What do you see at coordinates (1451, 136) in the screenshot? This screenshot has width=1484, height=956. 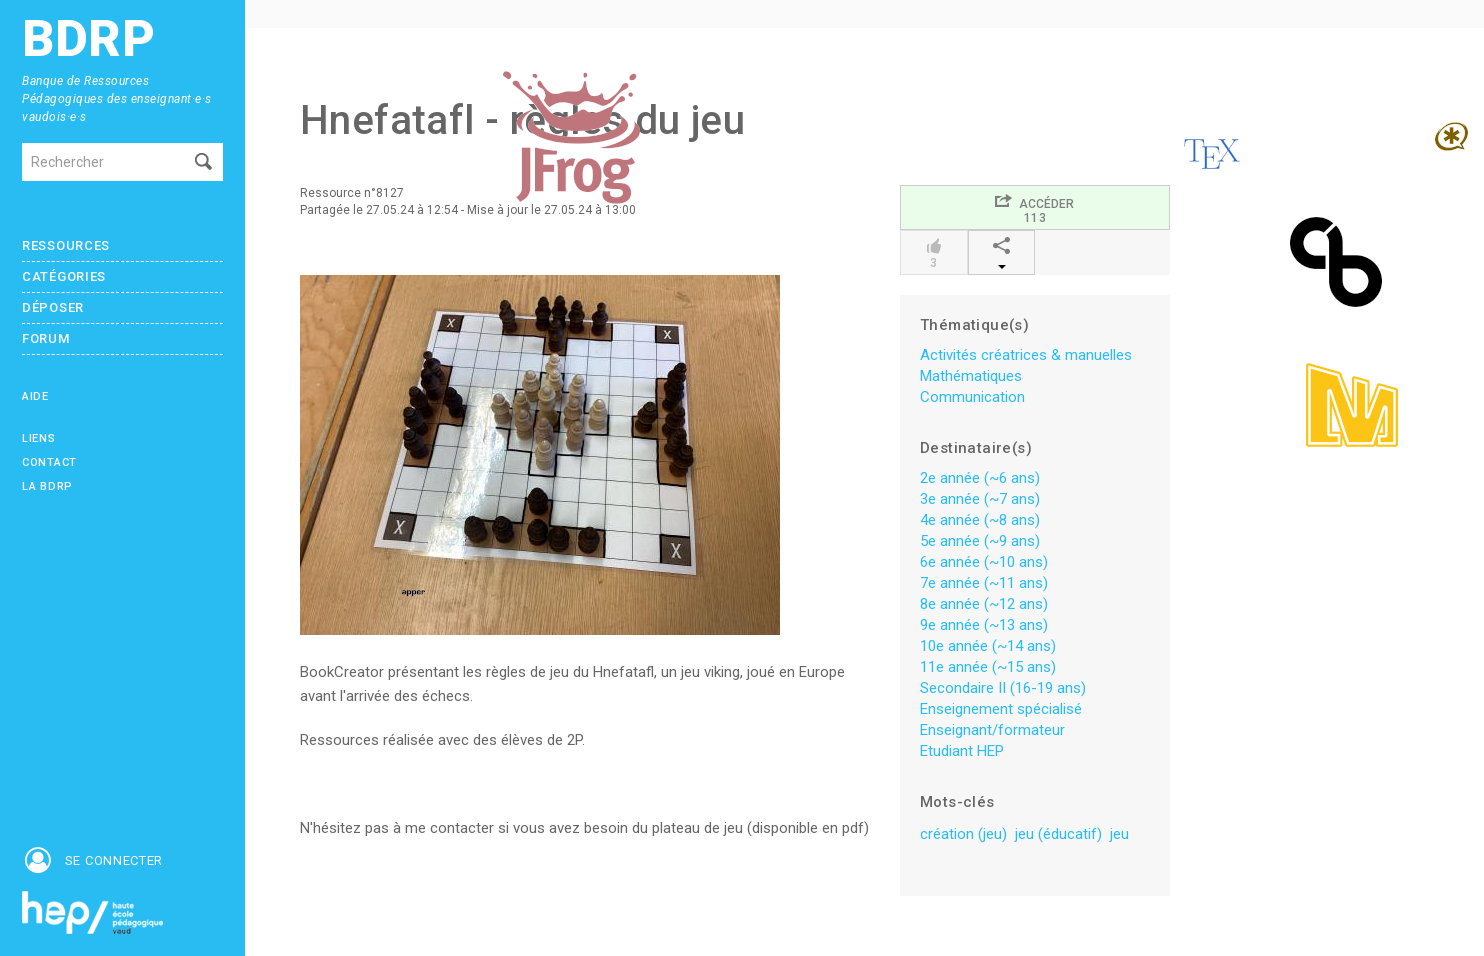 I see `asterisk open-source telephony platform logo` at bounding box center [1451, 136].